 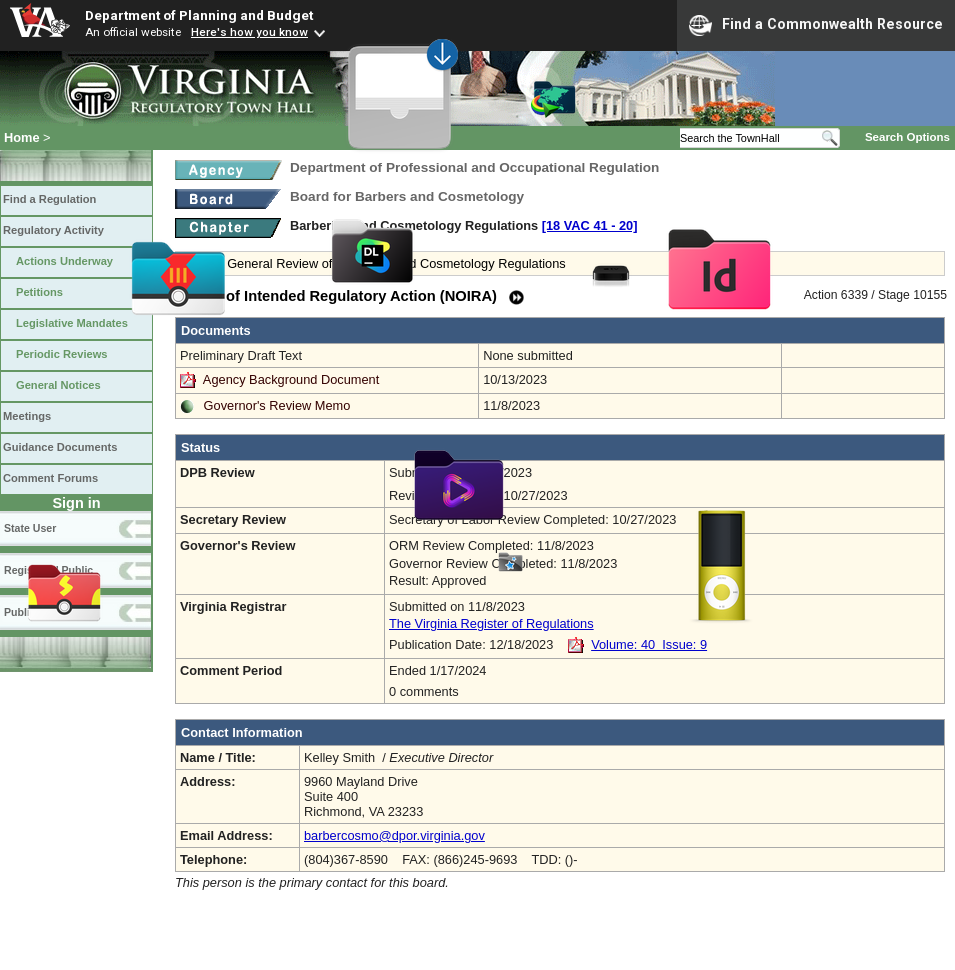 I want to click on folder containing adobe indesign project files, so click(x=719, y=272).